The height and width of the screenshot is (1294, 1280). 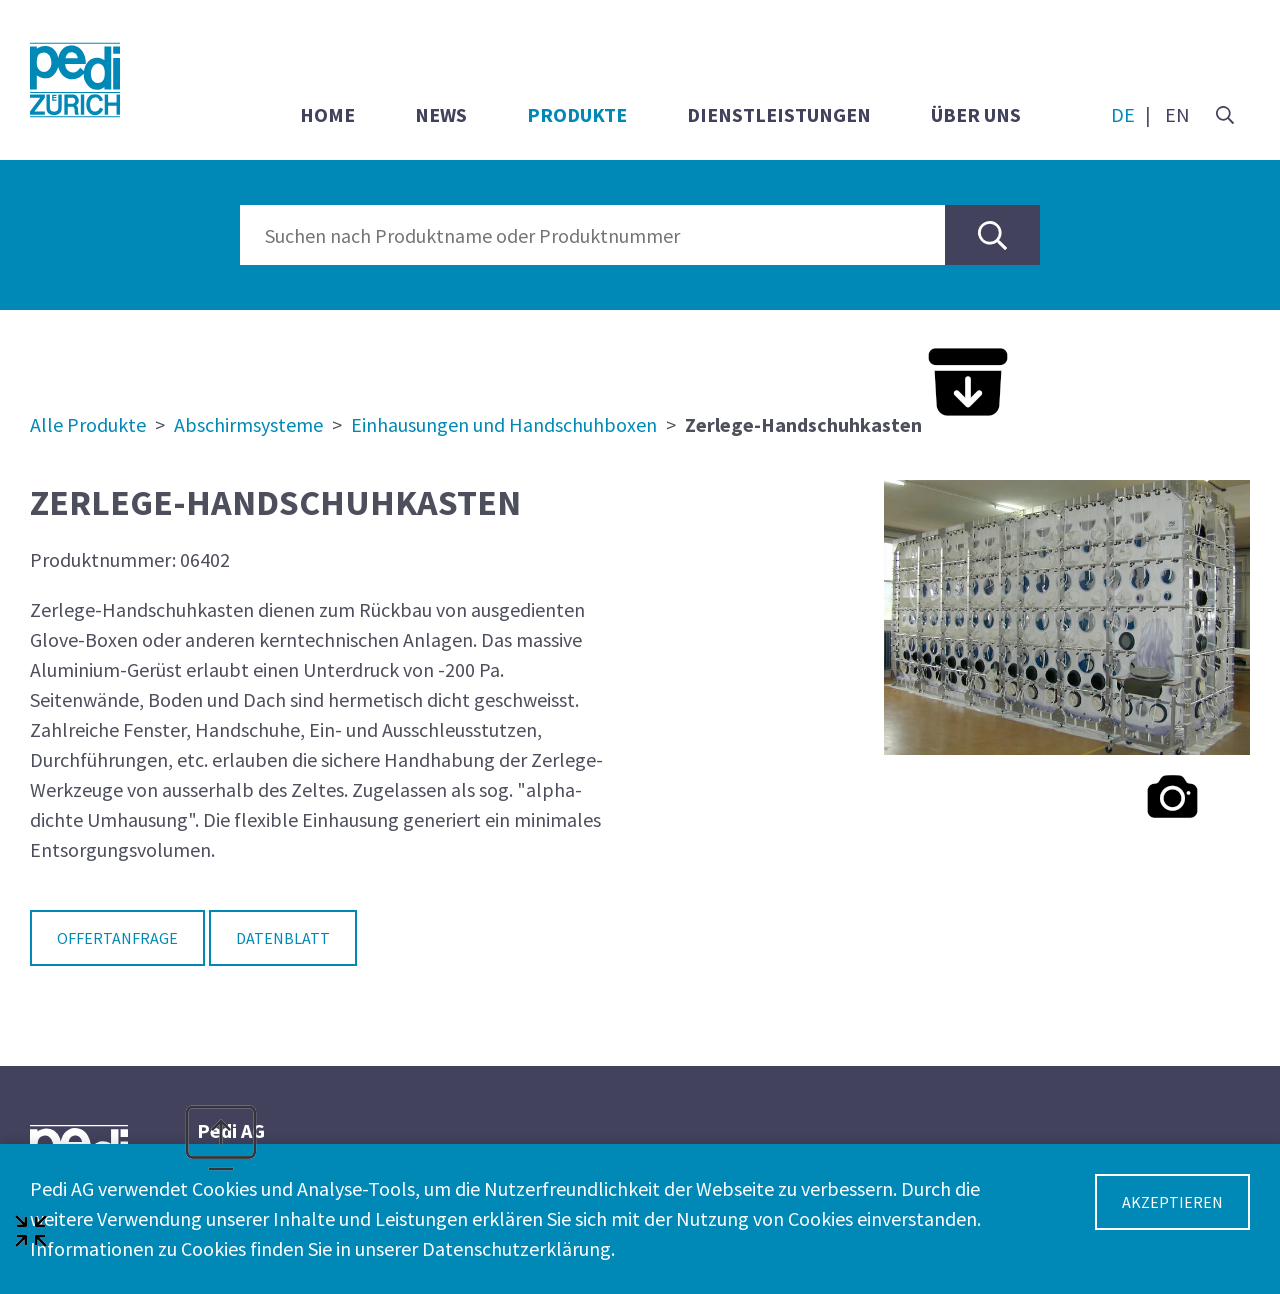 I want to click on archive or store an item, so click(x=968, y=382).